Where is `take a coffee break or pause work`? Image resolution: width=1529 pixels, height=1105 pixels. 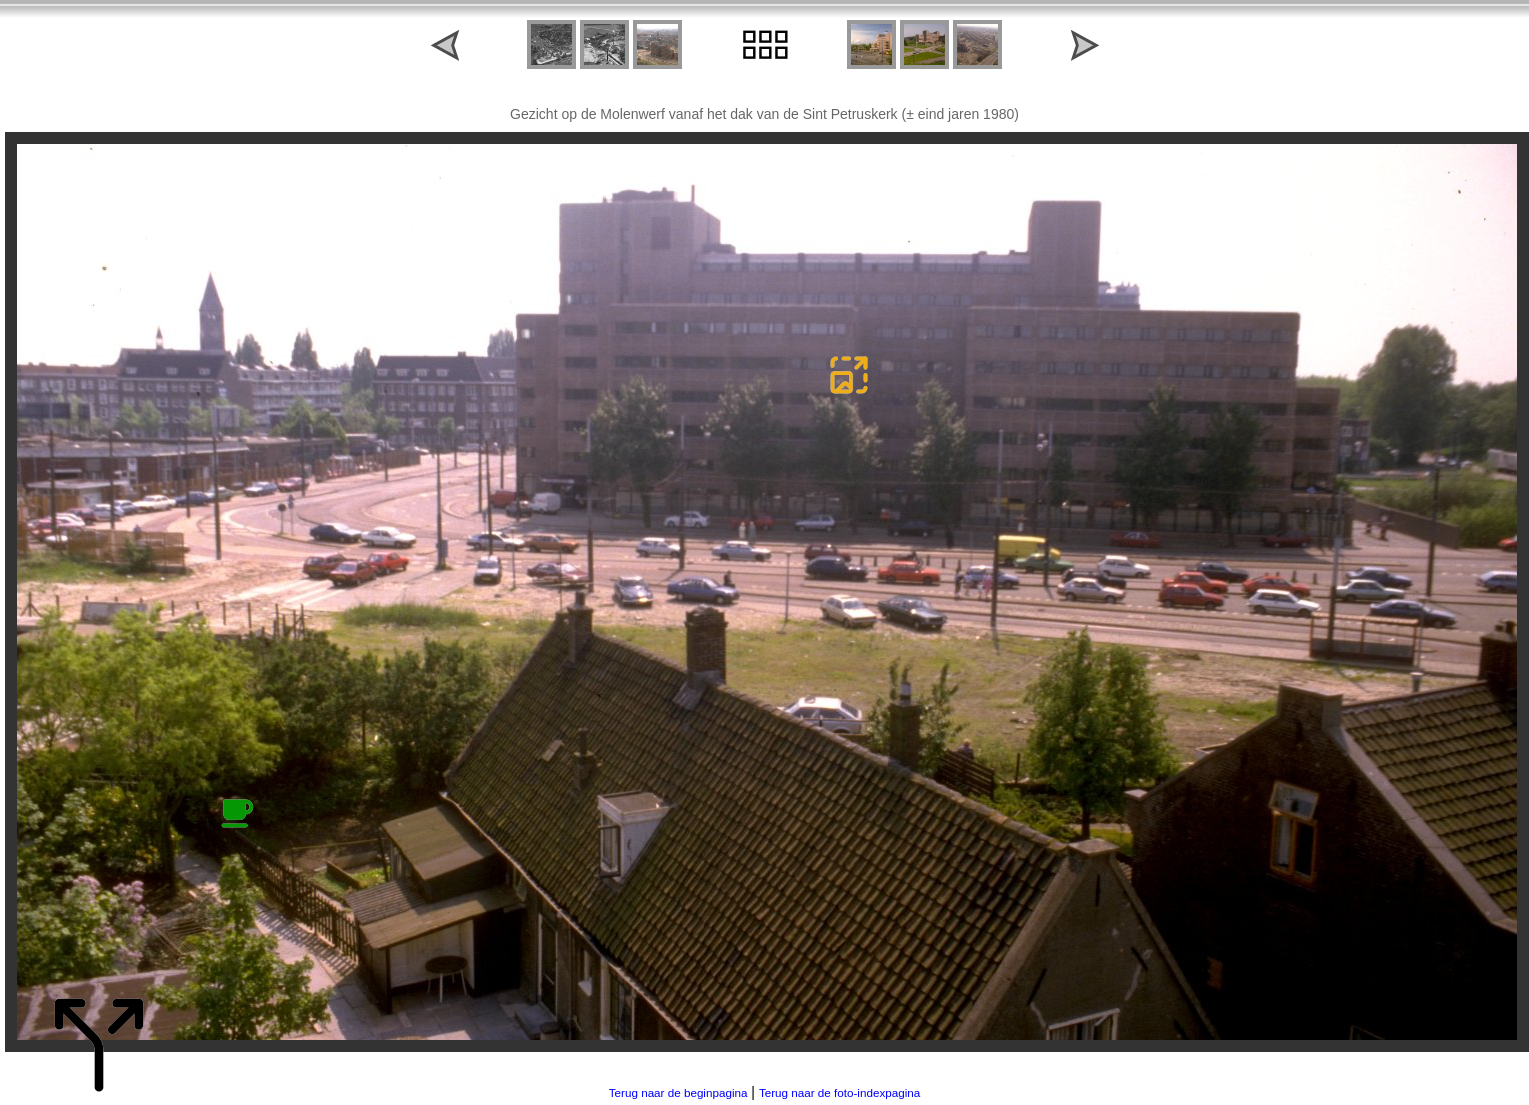 take a coffee break or pause work is located at coordinates (236, 812).